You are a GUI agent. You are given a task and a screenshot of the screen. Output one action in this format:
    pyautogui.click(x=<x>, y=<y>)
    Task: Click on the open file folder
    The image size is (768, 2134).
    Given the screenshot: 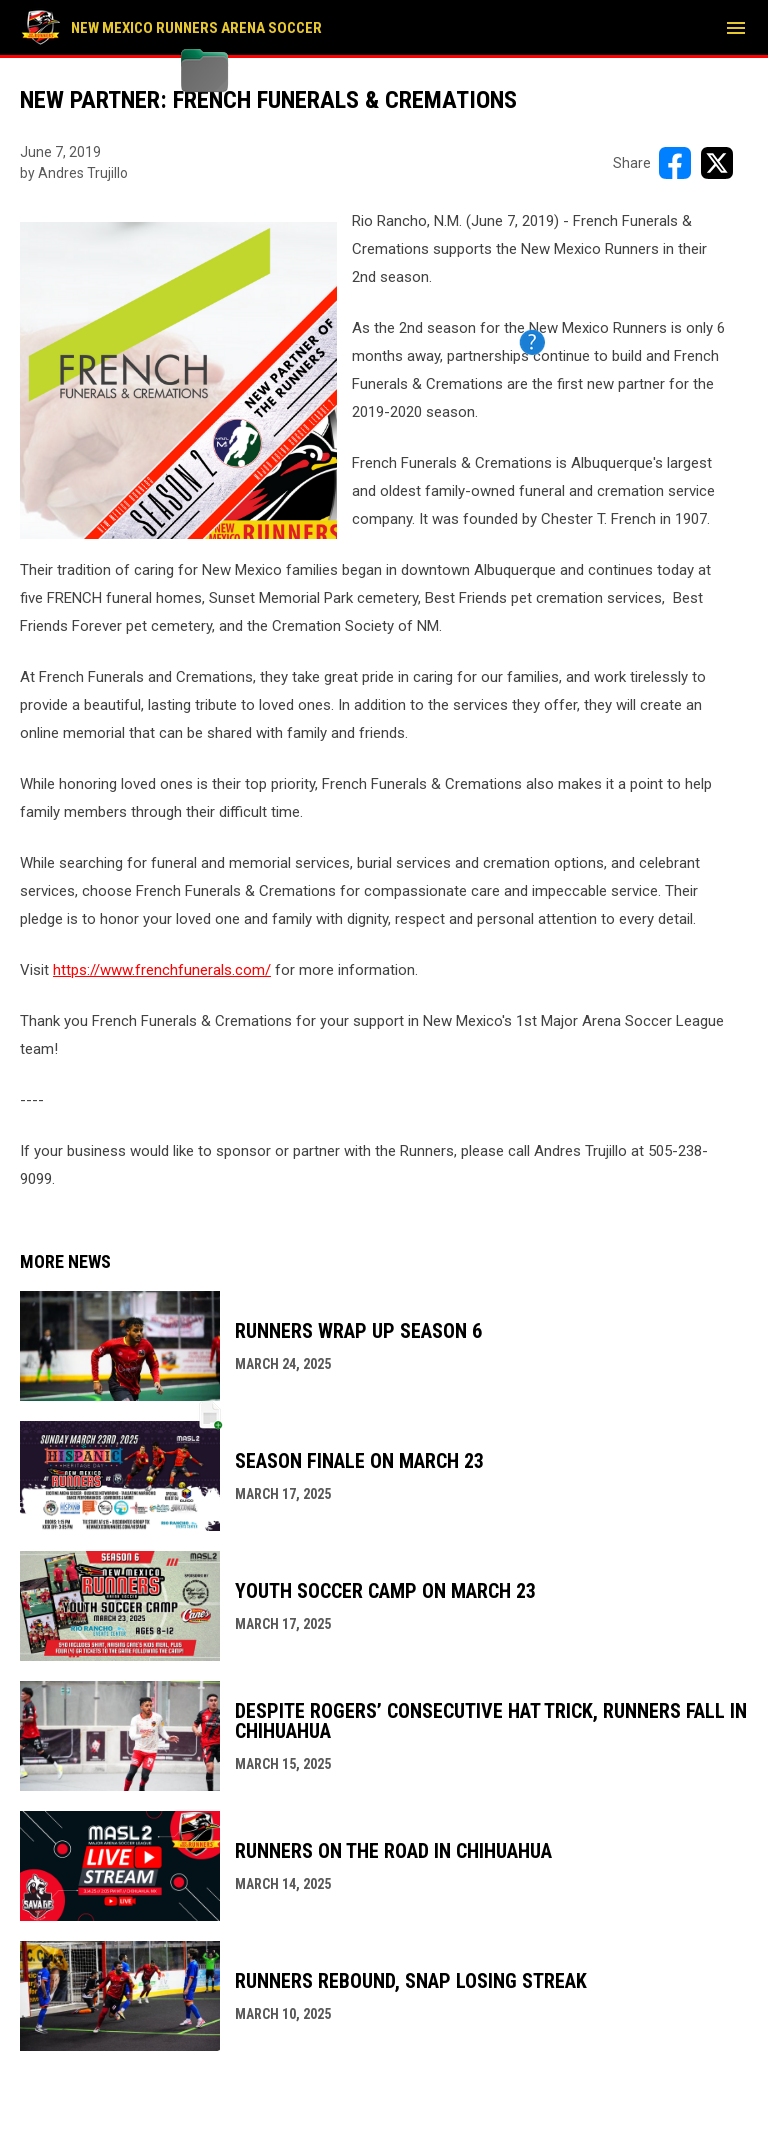 What is the action you would take?
    pyautogui.click(x=204, y=70)
    